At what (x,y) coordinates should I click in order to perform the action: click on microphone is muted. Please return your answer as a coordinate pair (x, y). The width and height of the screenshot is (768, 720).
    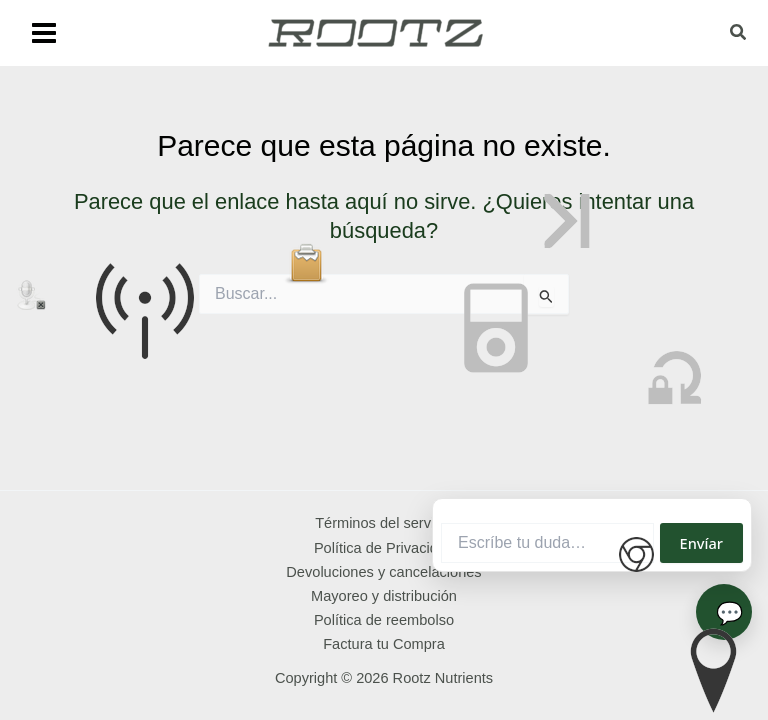
    Looking at the image, I should click on (31, 295).